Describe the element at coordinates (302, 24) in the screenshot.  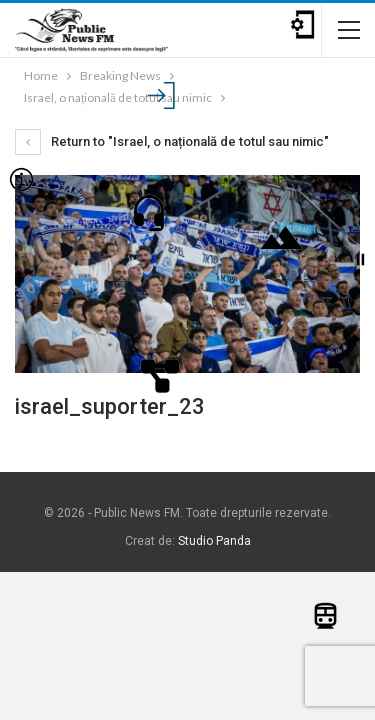
I see `configure device pairing settings` at that location.